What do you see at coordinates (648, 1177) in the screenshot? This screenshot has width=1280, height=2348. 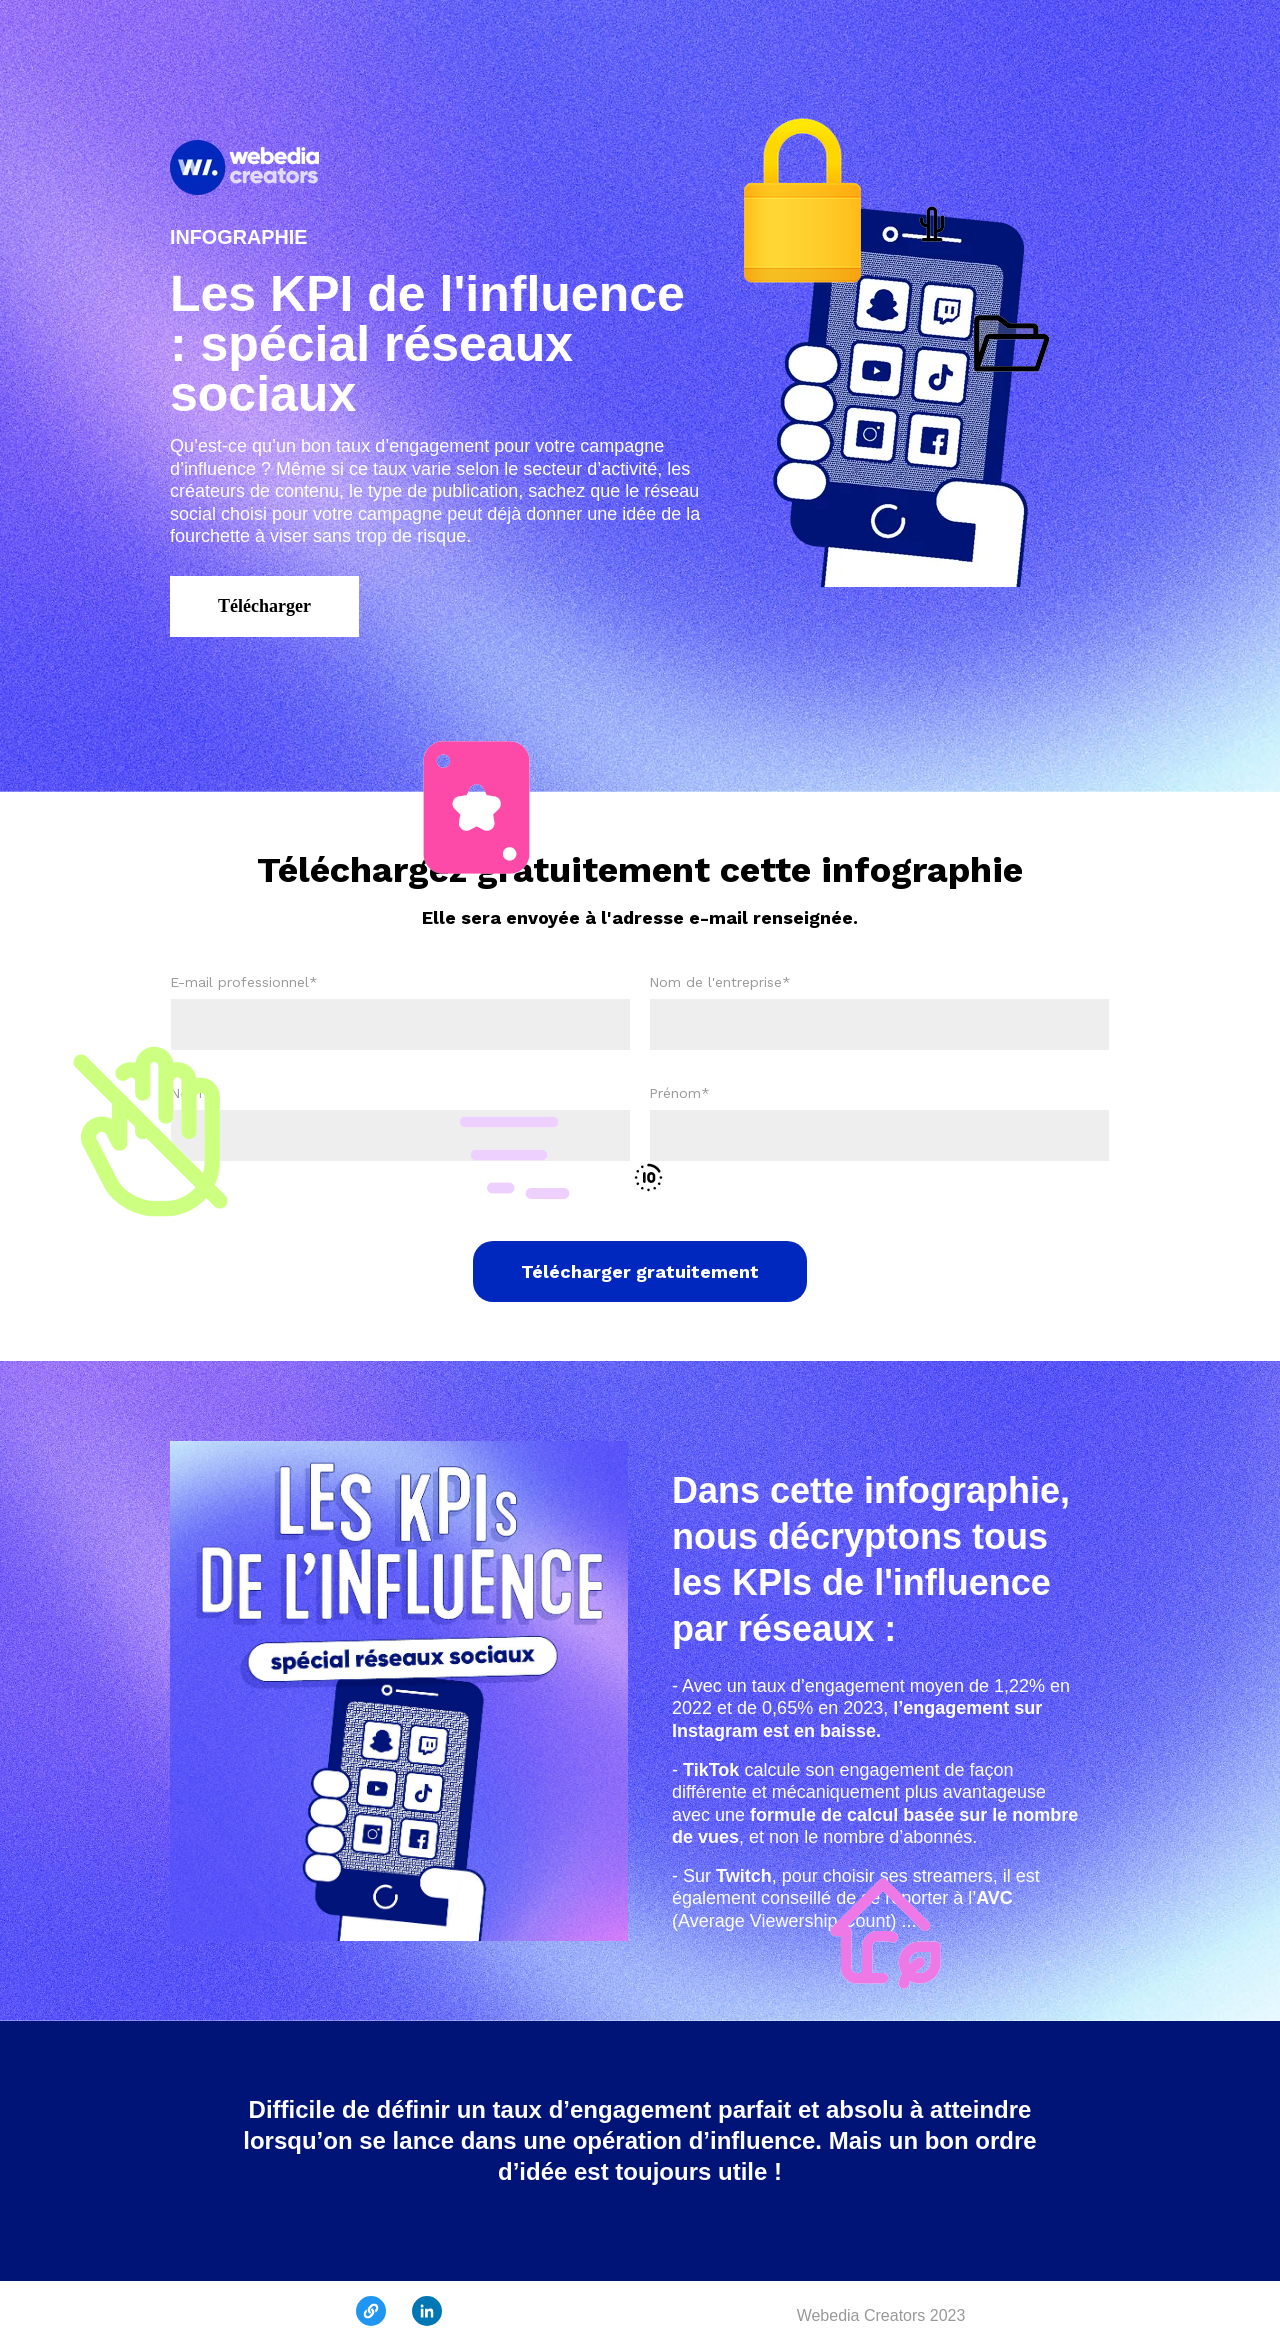 I see `set a 10-second timer or countdown` at bounding box center [648, 1177].